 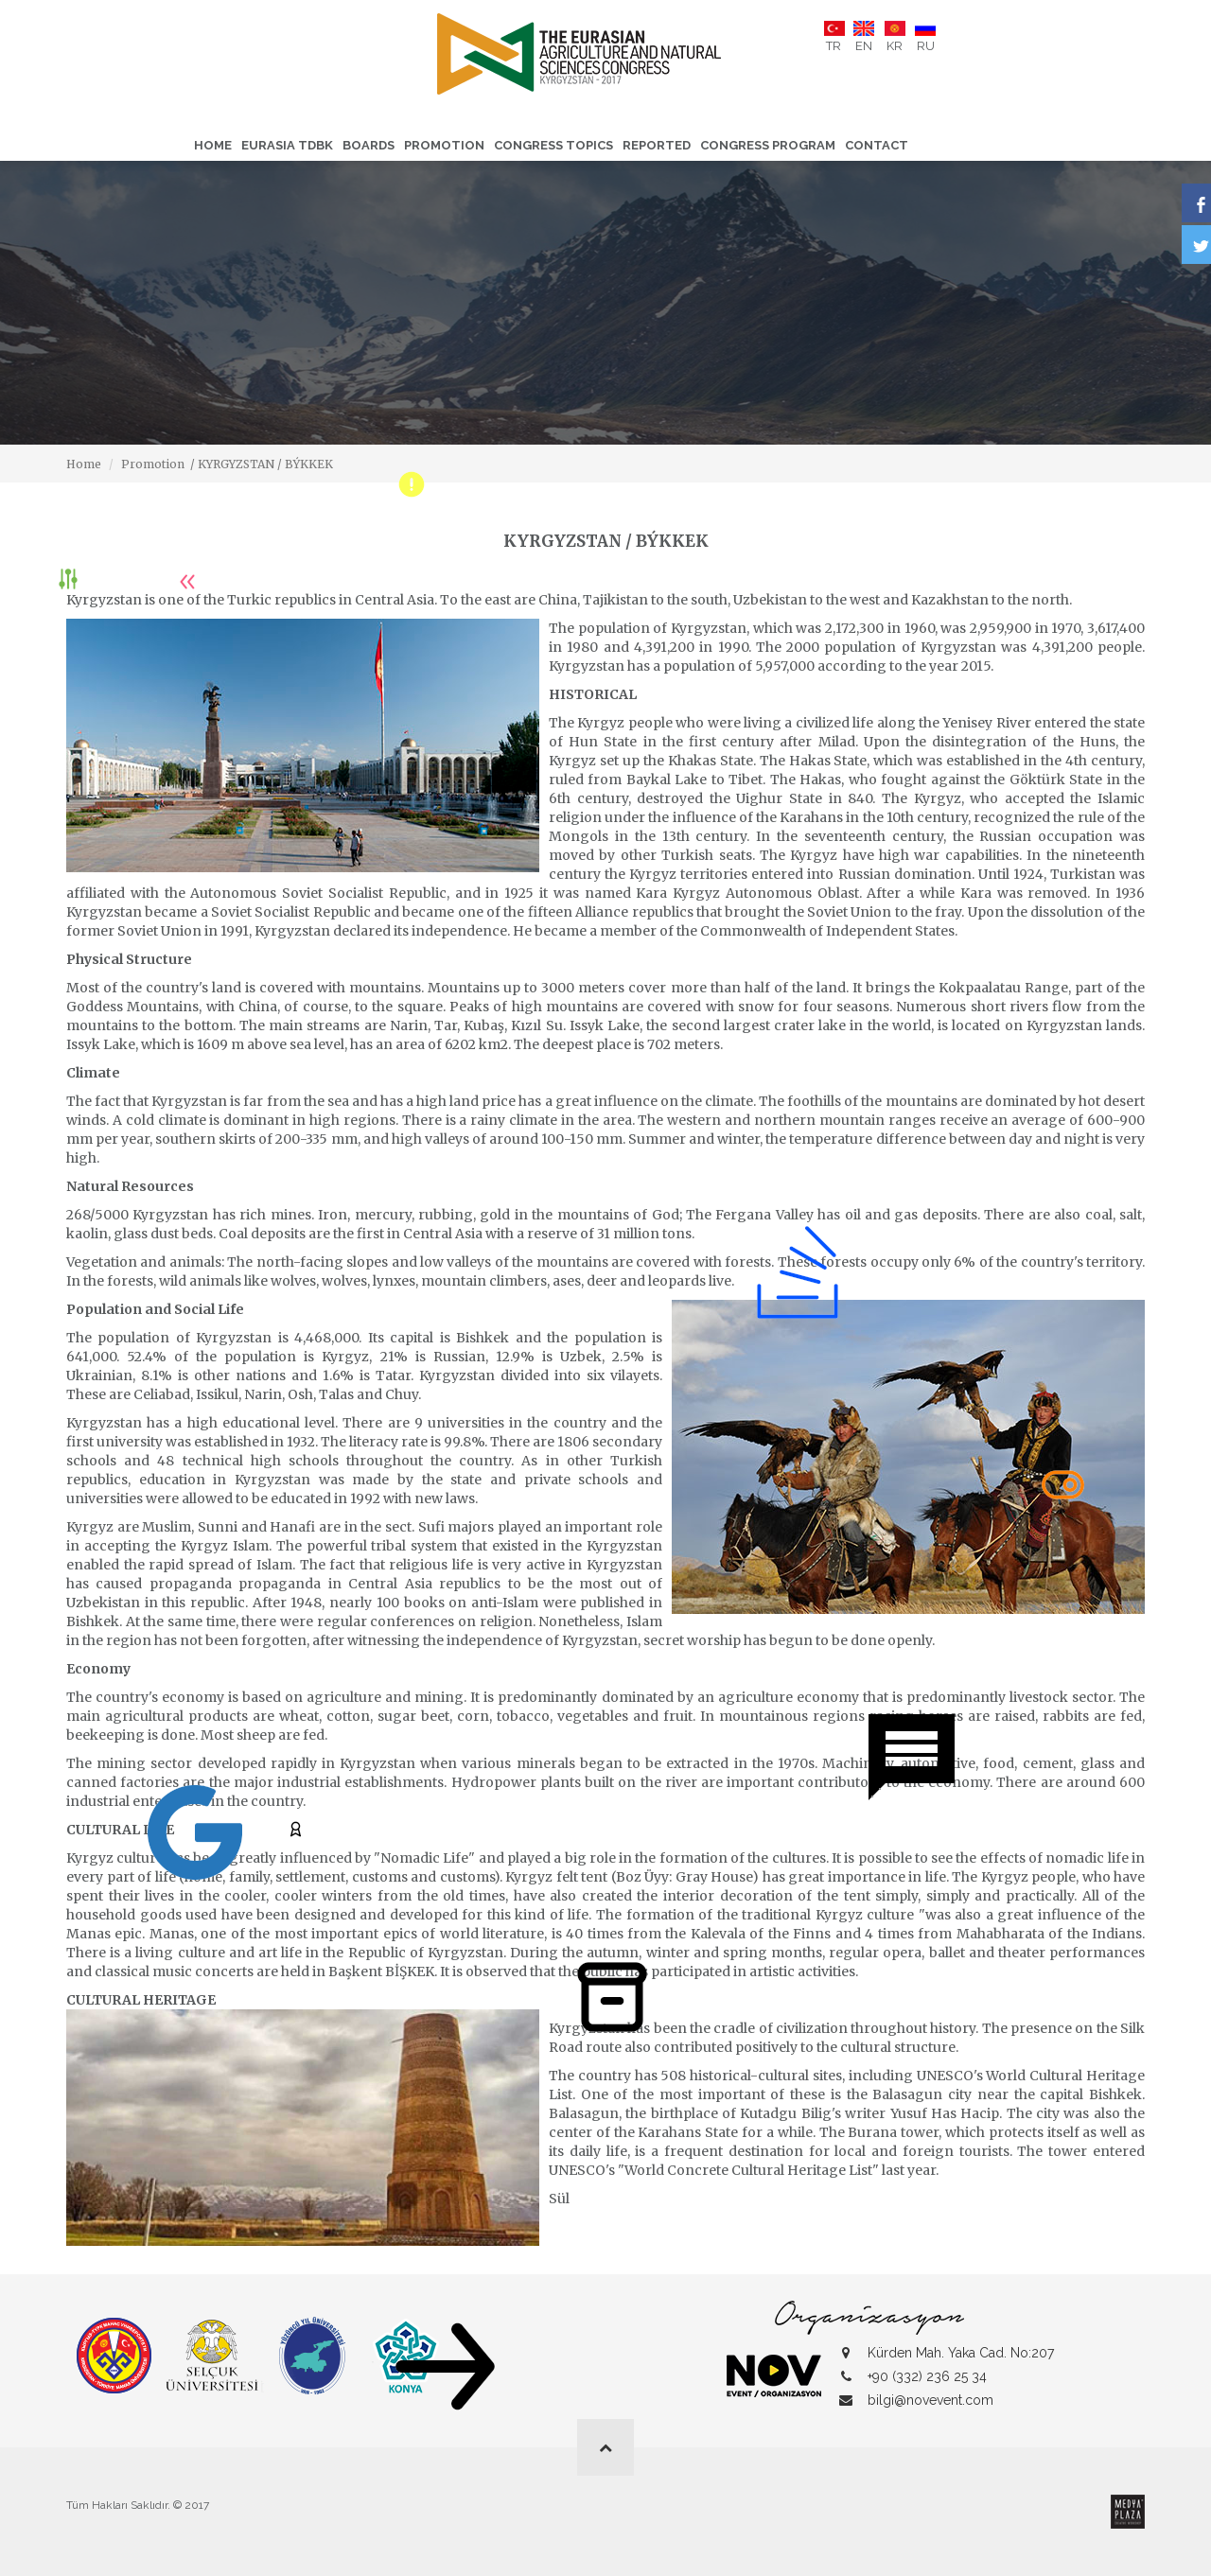 I want to click on toggle switch in the on/enabled position, so click(x=1062, y=1484).